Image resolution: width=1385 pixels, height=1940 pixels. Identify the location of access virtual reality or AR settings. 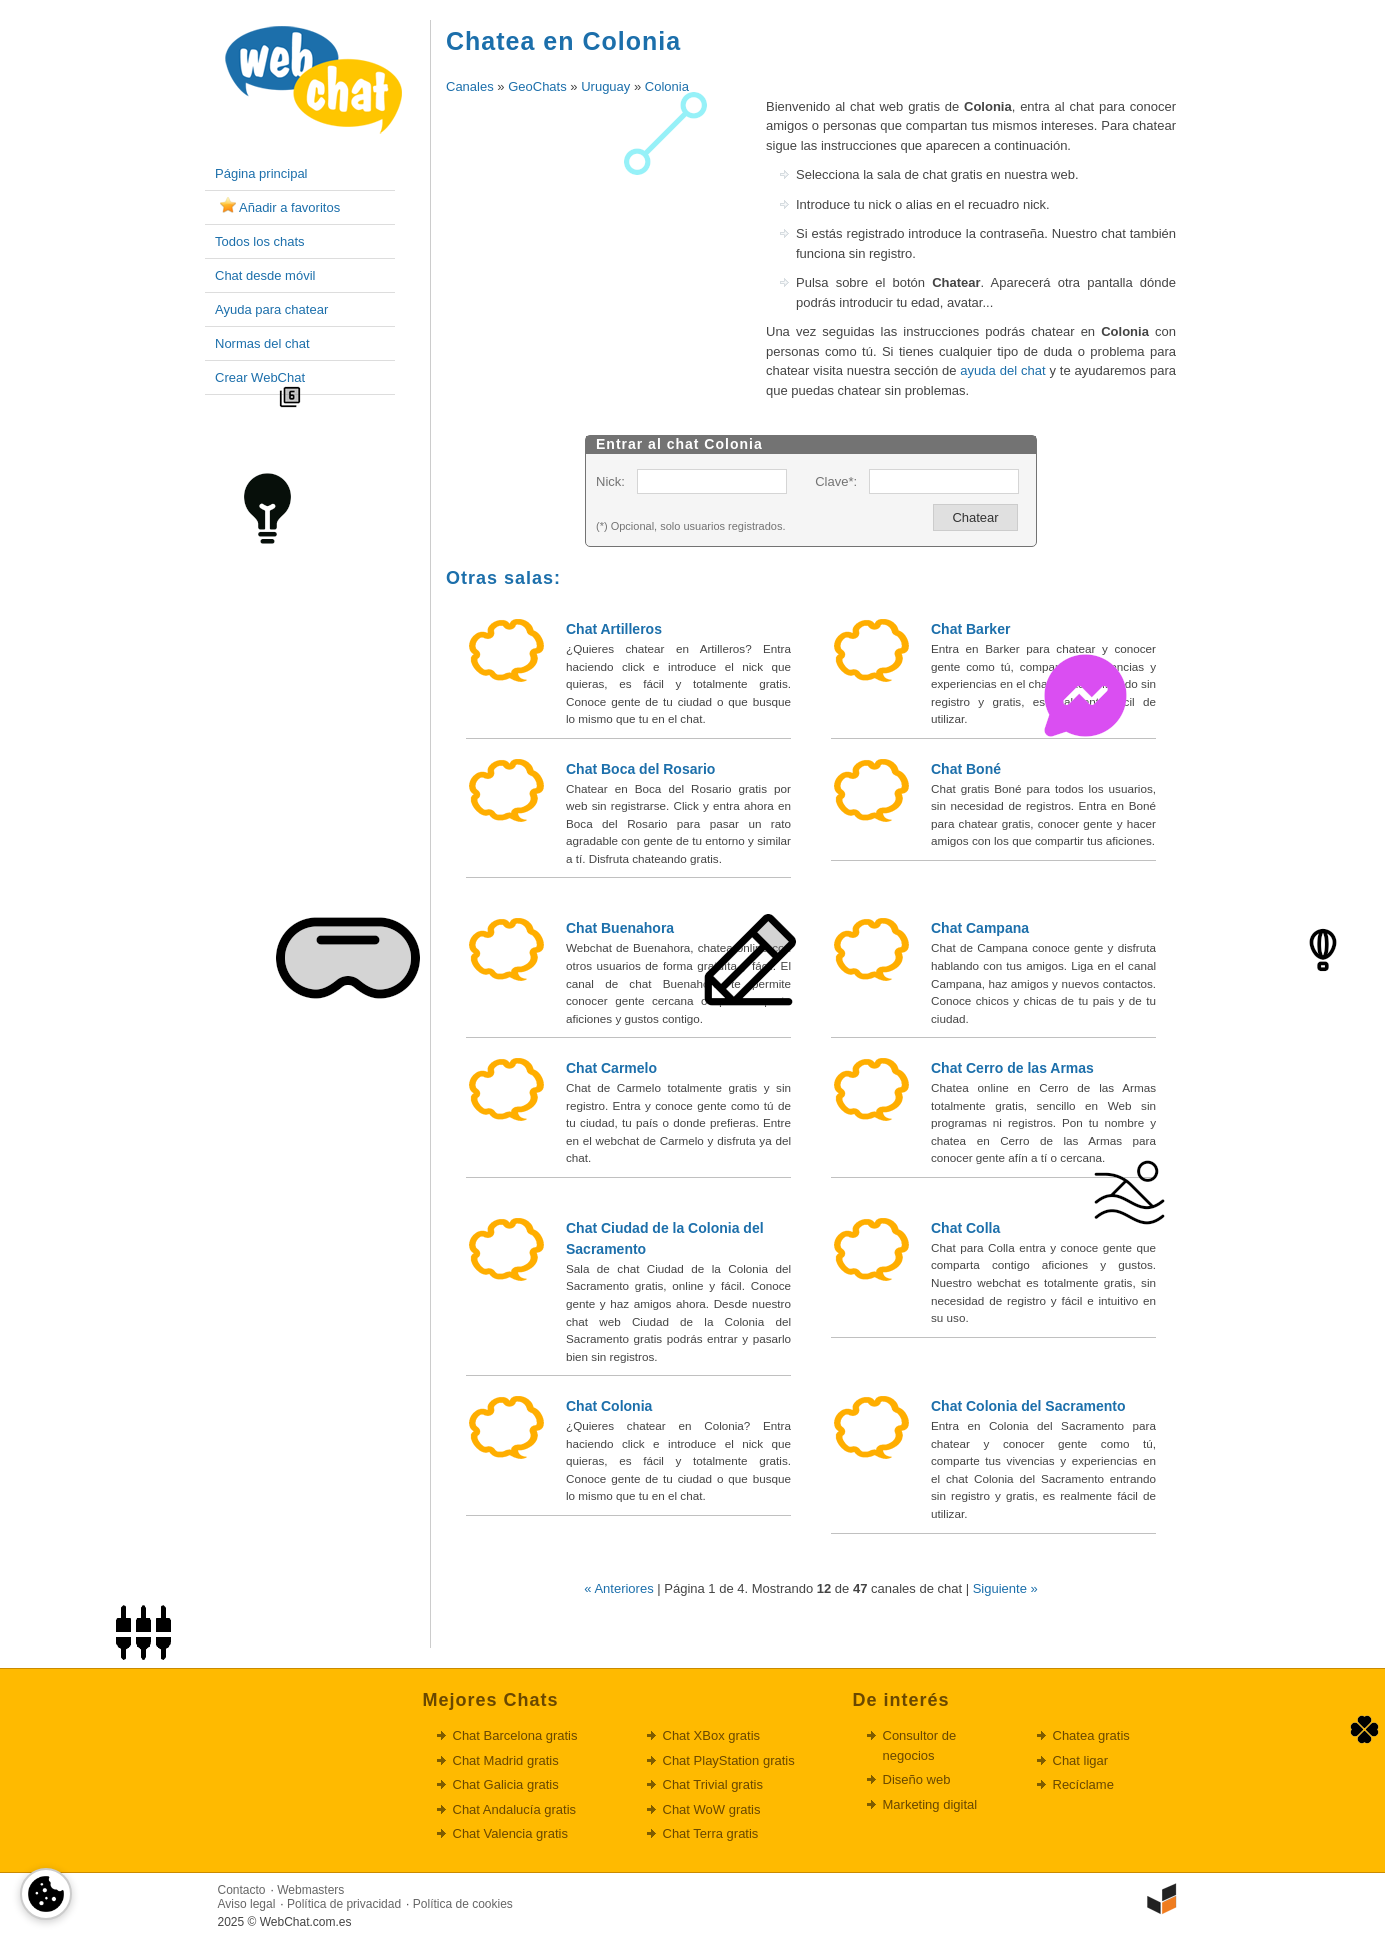
(348, 958).